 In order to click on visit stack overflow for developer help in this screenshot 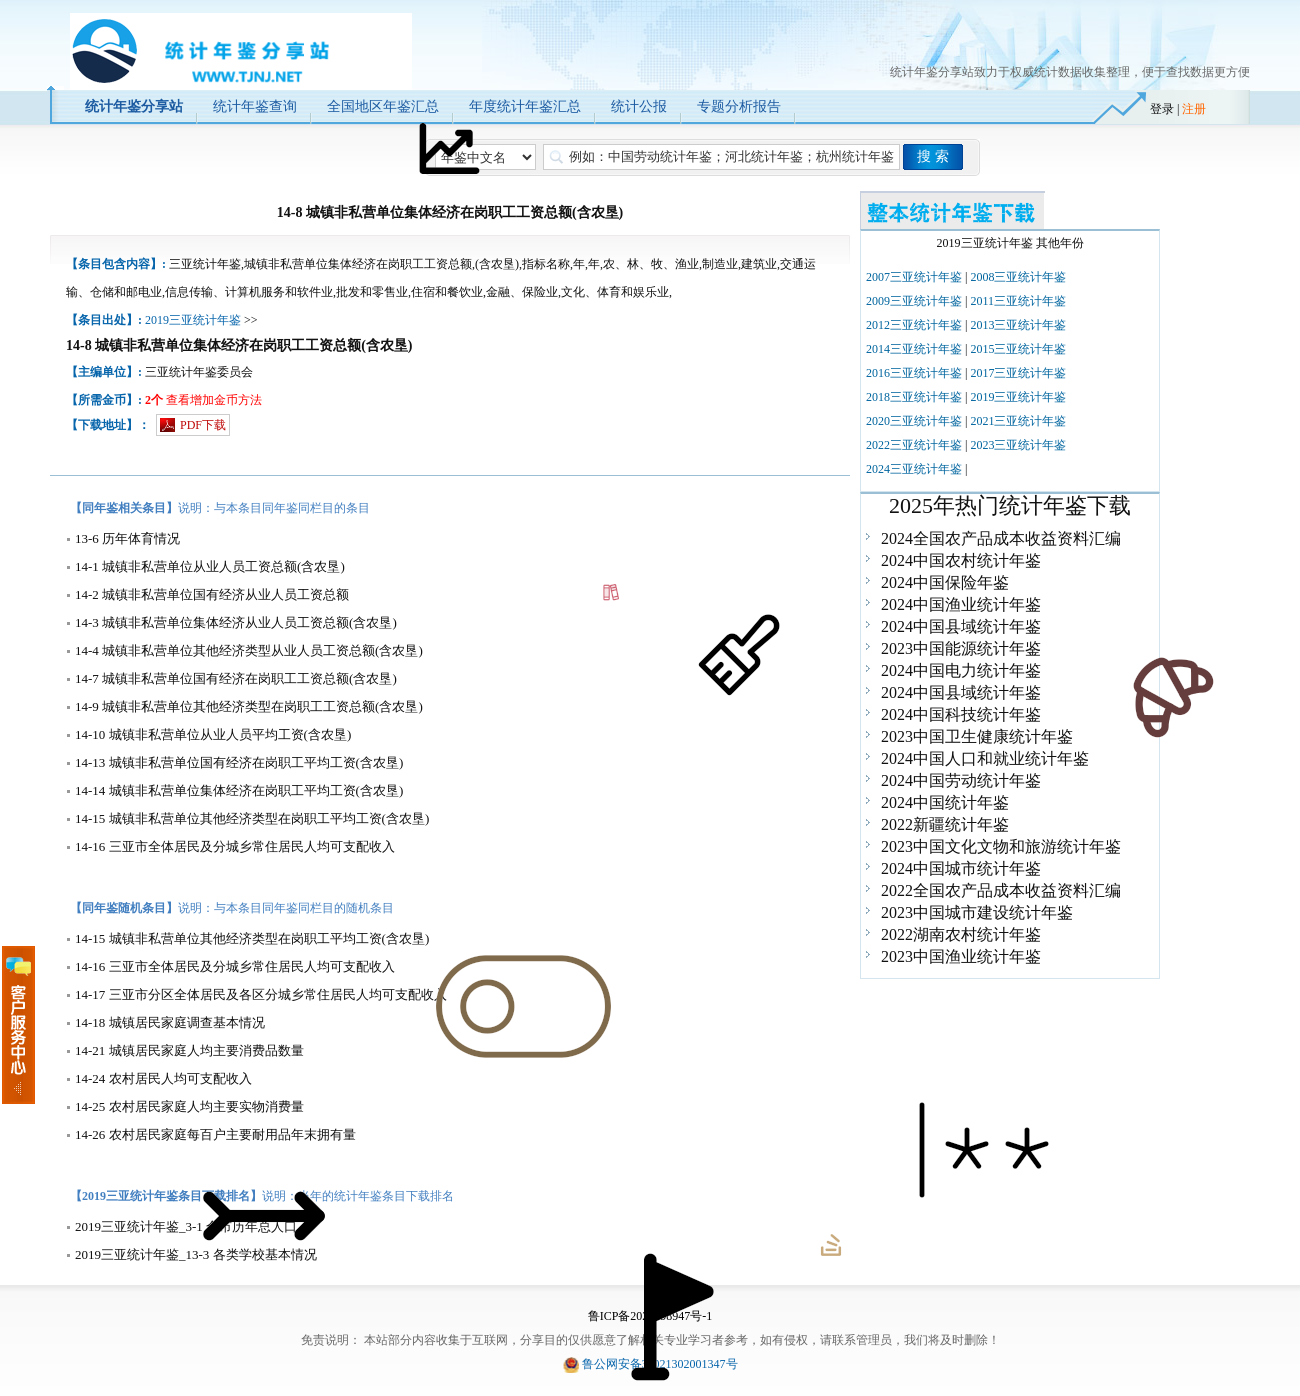, I will do `click(831, 1245)`.